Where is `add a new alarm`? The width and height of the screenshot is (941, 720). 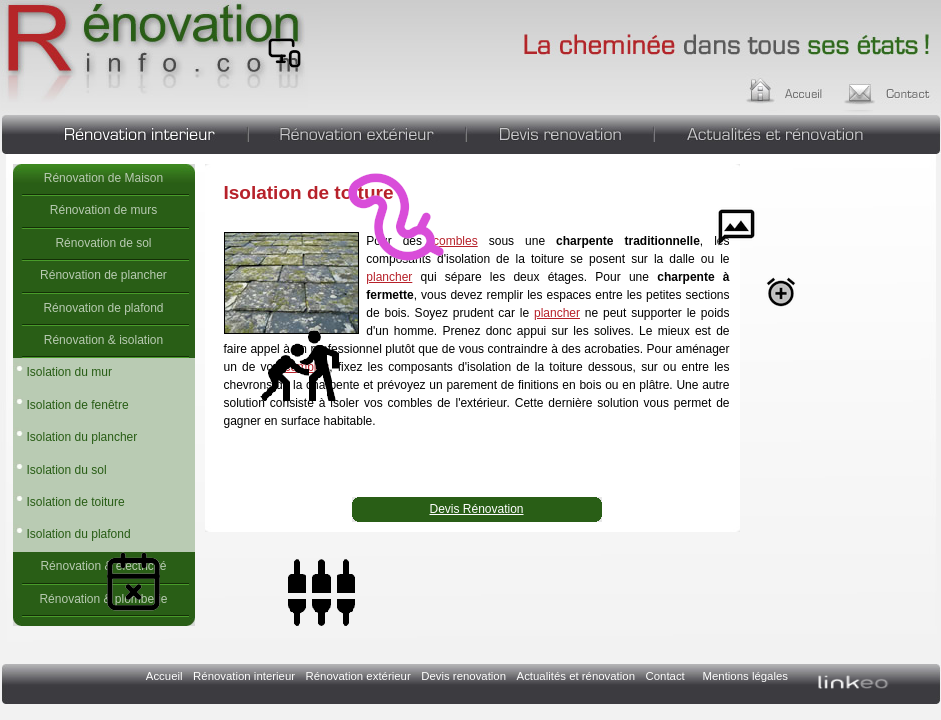 add a new alarm is located at coordinates (781, 292).